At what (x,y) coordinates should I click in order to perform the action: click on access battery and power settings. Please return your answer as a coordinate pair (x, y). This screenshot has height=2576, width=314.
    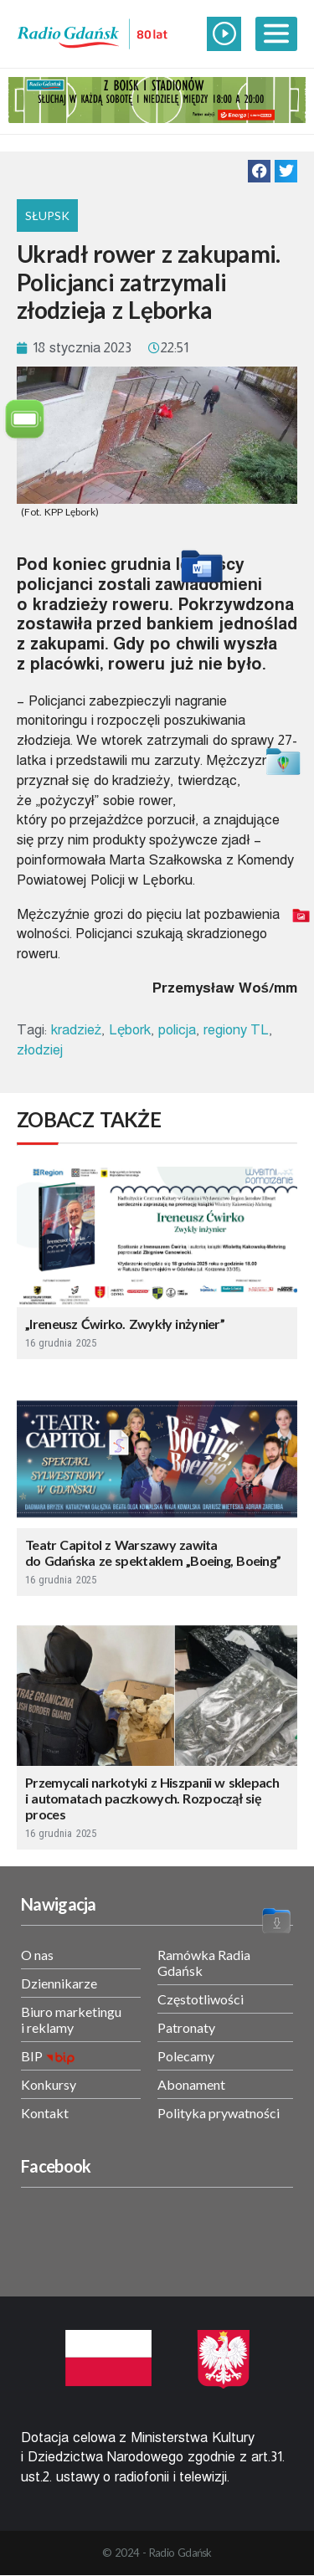
    Looking at the image, I should click on (24, 419).